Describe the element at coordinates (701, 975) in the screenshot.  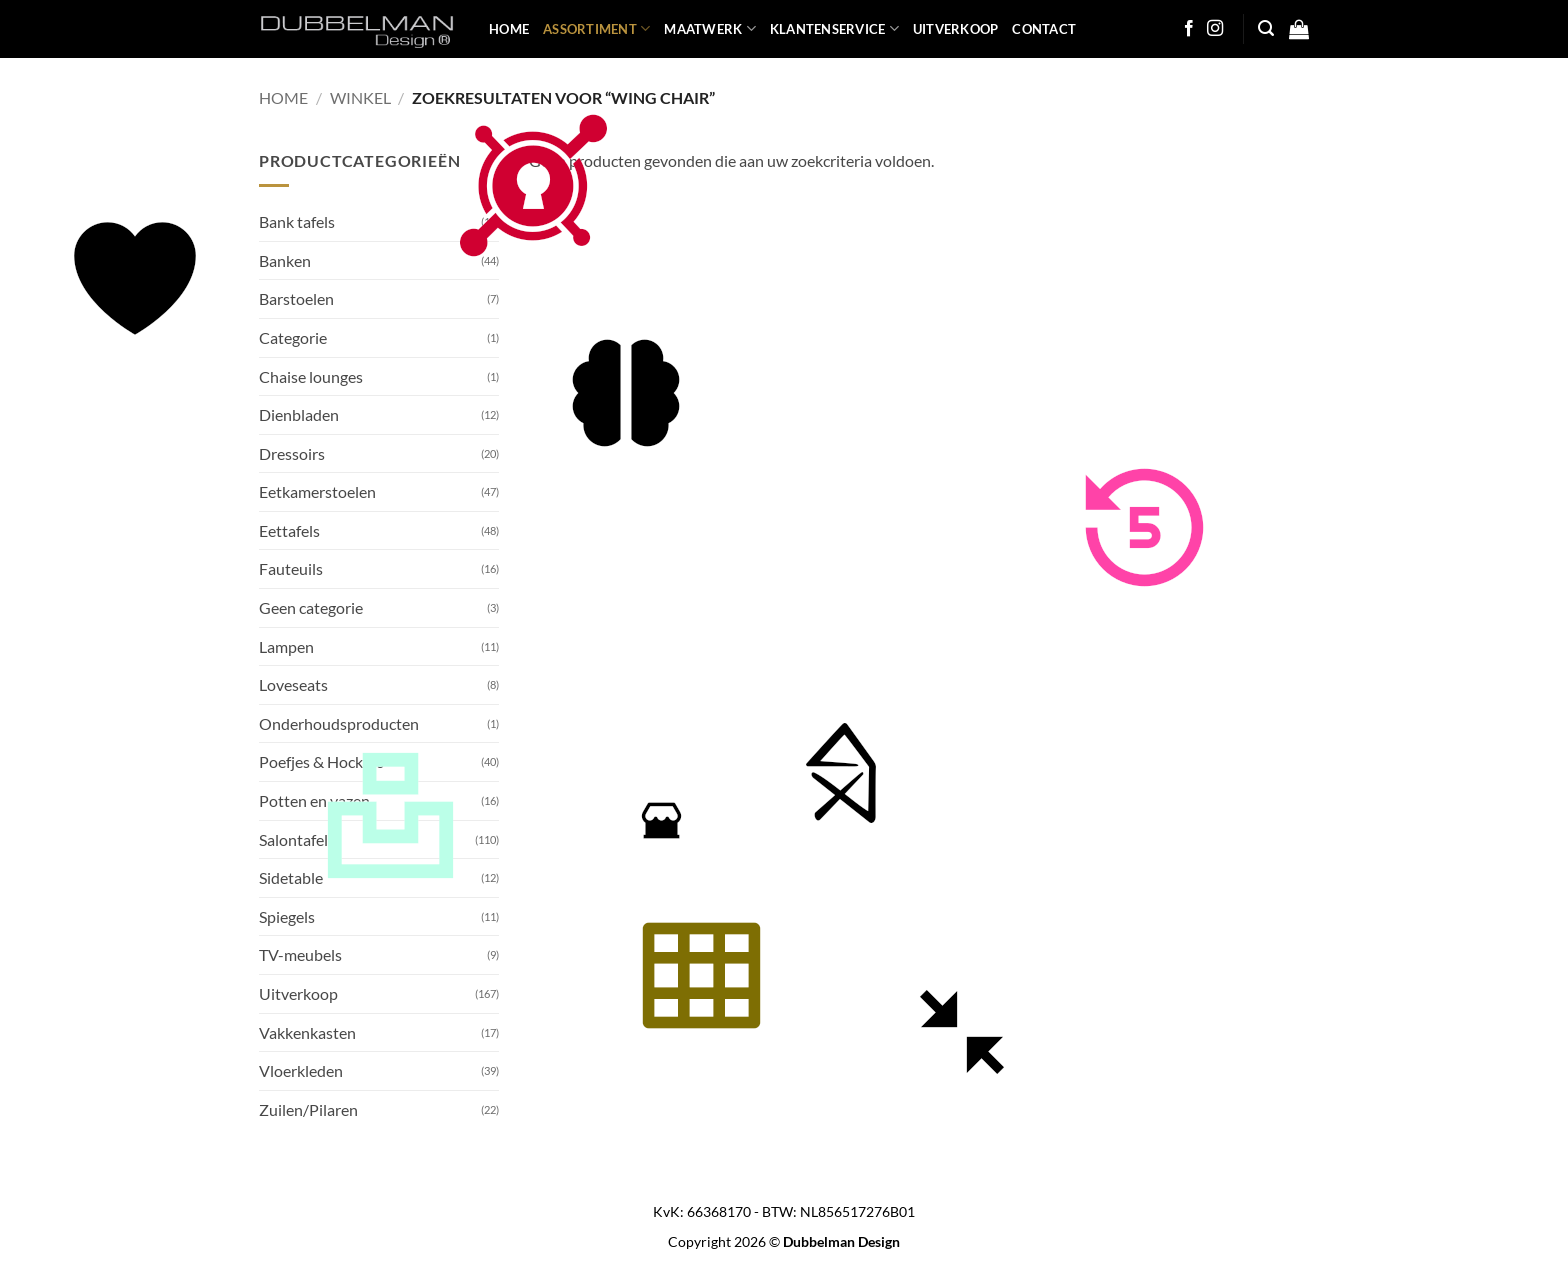
I see `switch to grid view layout` at that location.